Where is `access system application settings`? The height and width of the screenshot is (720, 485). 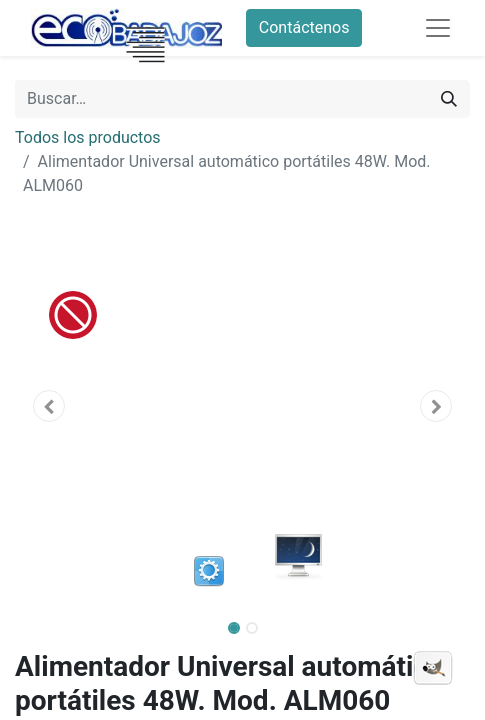
access system application settings is located at coordinates (209, 571).